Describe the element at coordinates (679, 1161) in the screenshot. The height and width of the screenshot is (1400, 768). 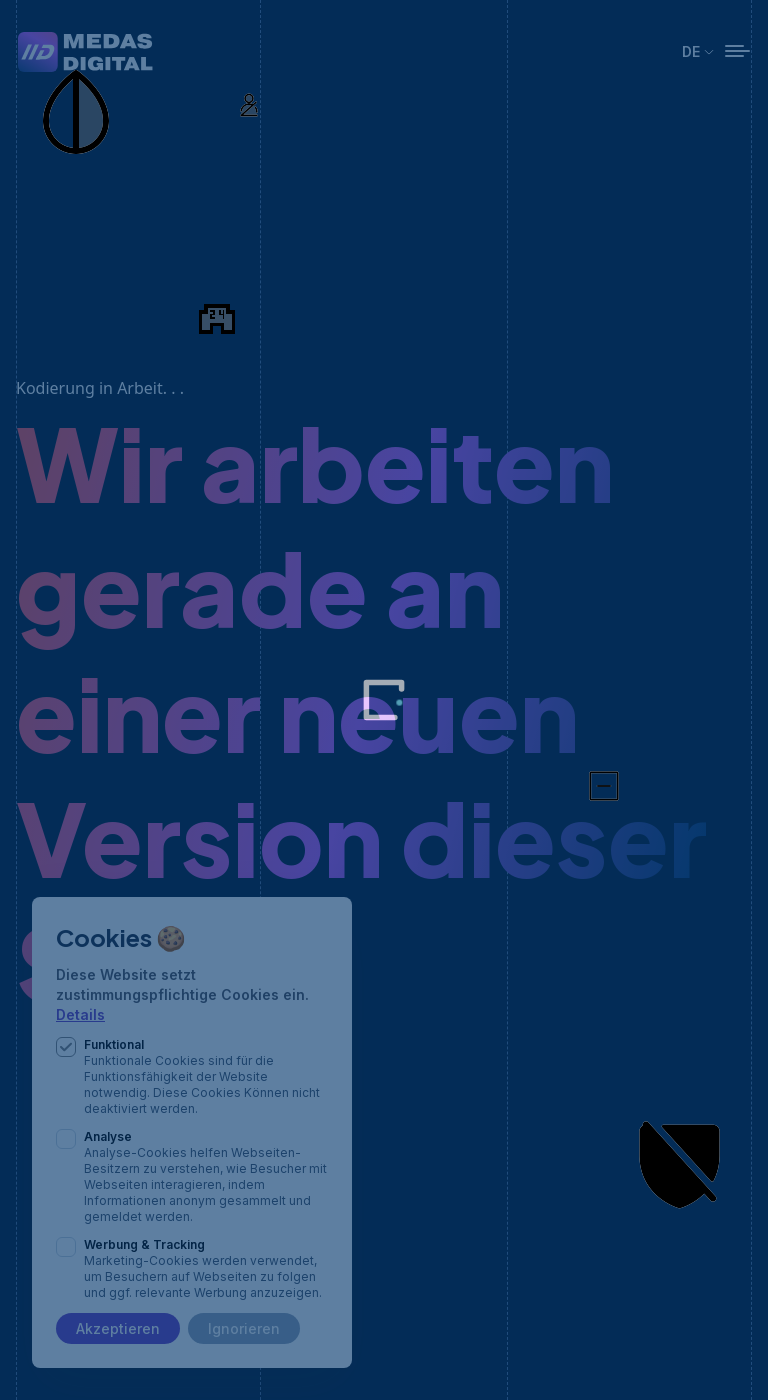
I see `security or protection is disabled` at that location.